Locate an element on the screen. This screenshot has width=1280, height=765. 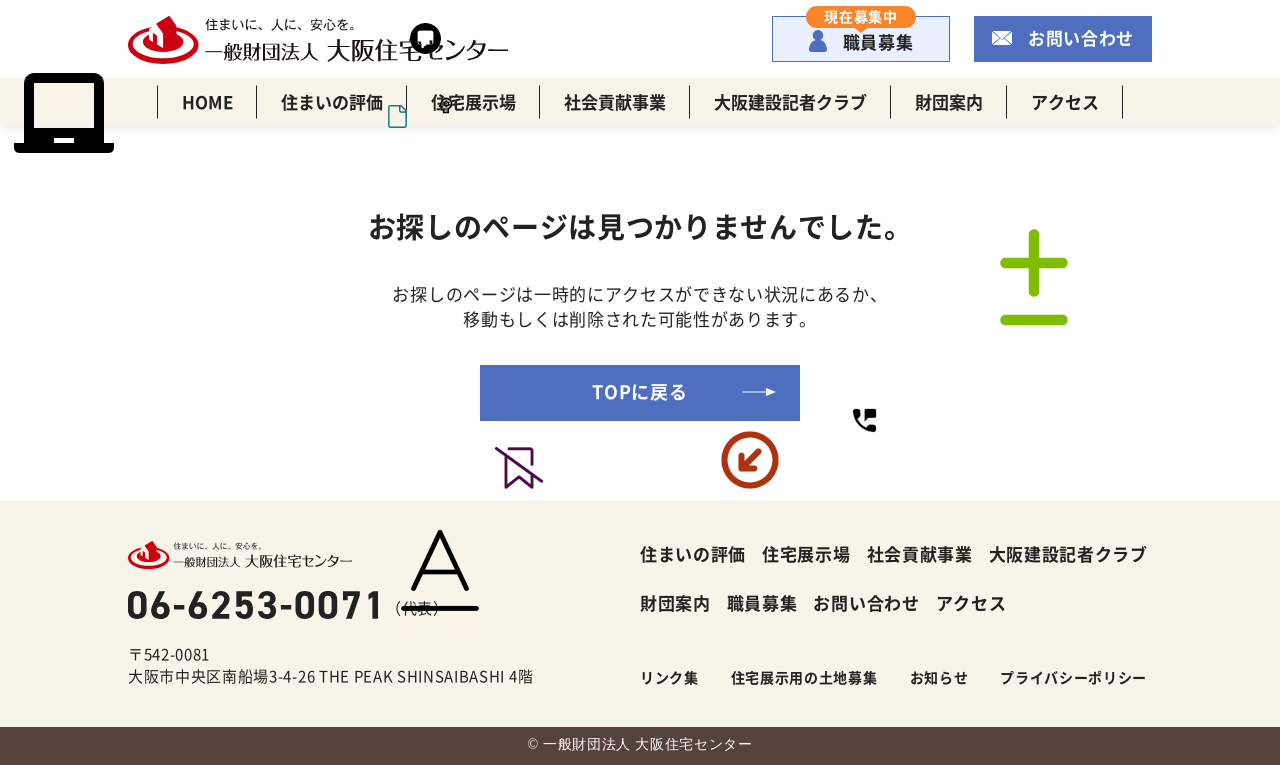
access laptop or computer settings is located at coordinates (64, 113).